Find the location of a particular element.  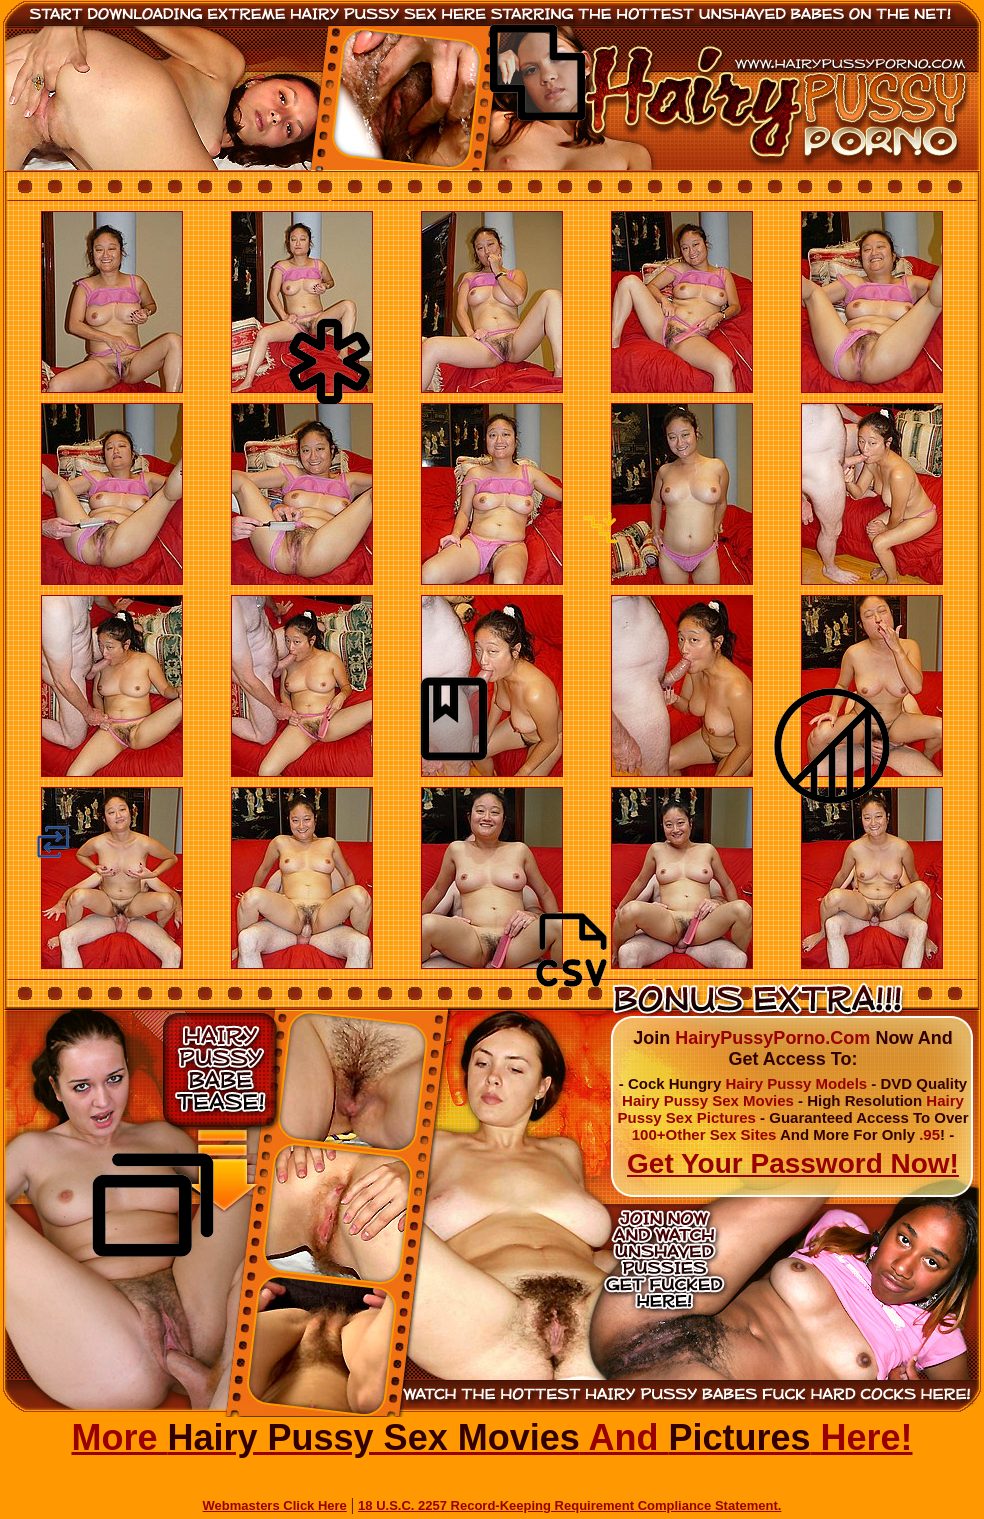

merge or combine selected objects is located at coordinates (537, 72).